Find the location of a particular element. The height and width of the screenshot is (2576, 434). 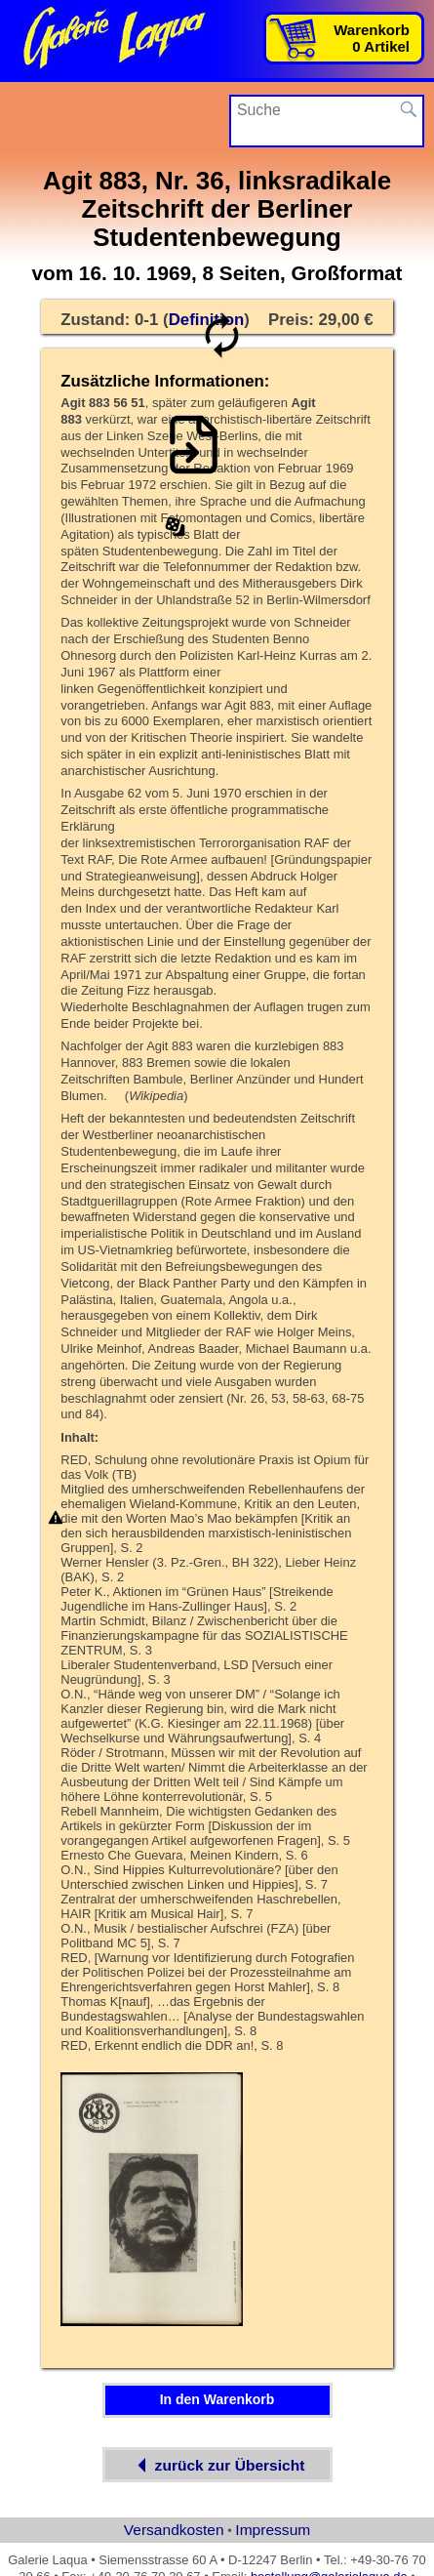

randomize or shuffle content is located at coordinates (175, 526).